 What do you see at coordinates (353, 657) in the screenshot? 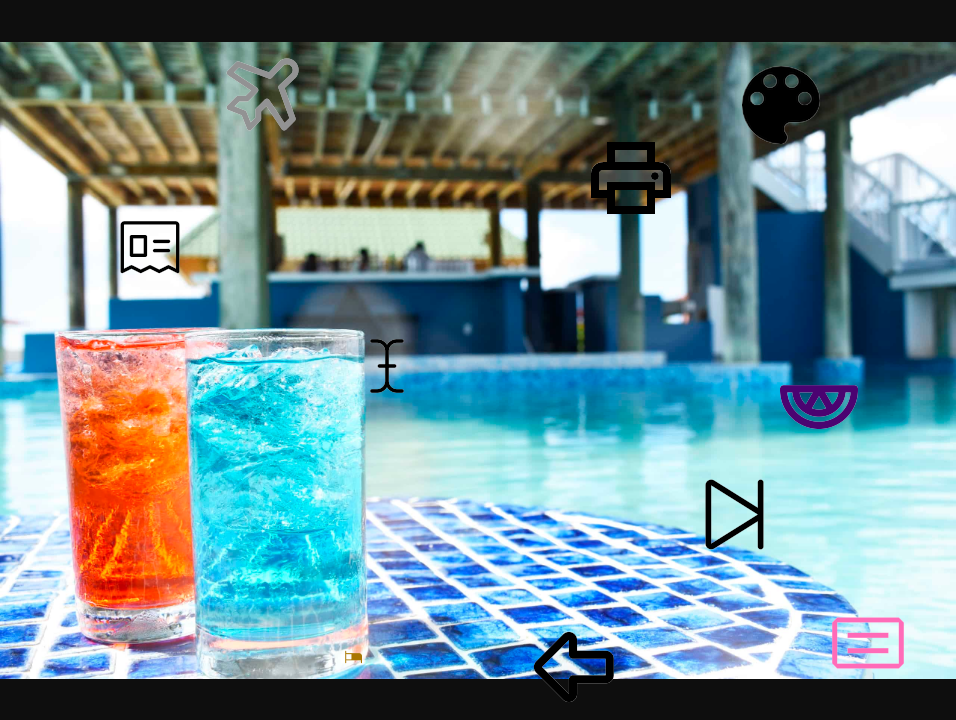
I see `view hotel or accommodation options` at bounding box center [353, 657].